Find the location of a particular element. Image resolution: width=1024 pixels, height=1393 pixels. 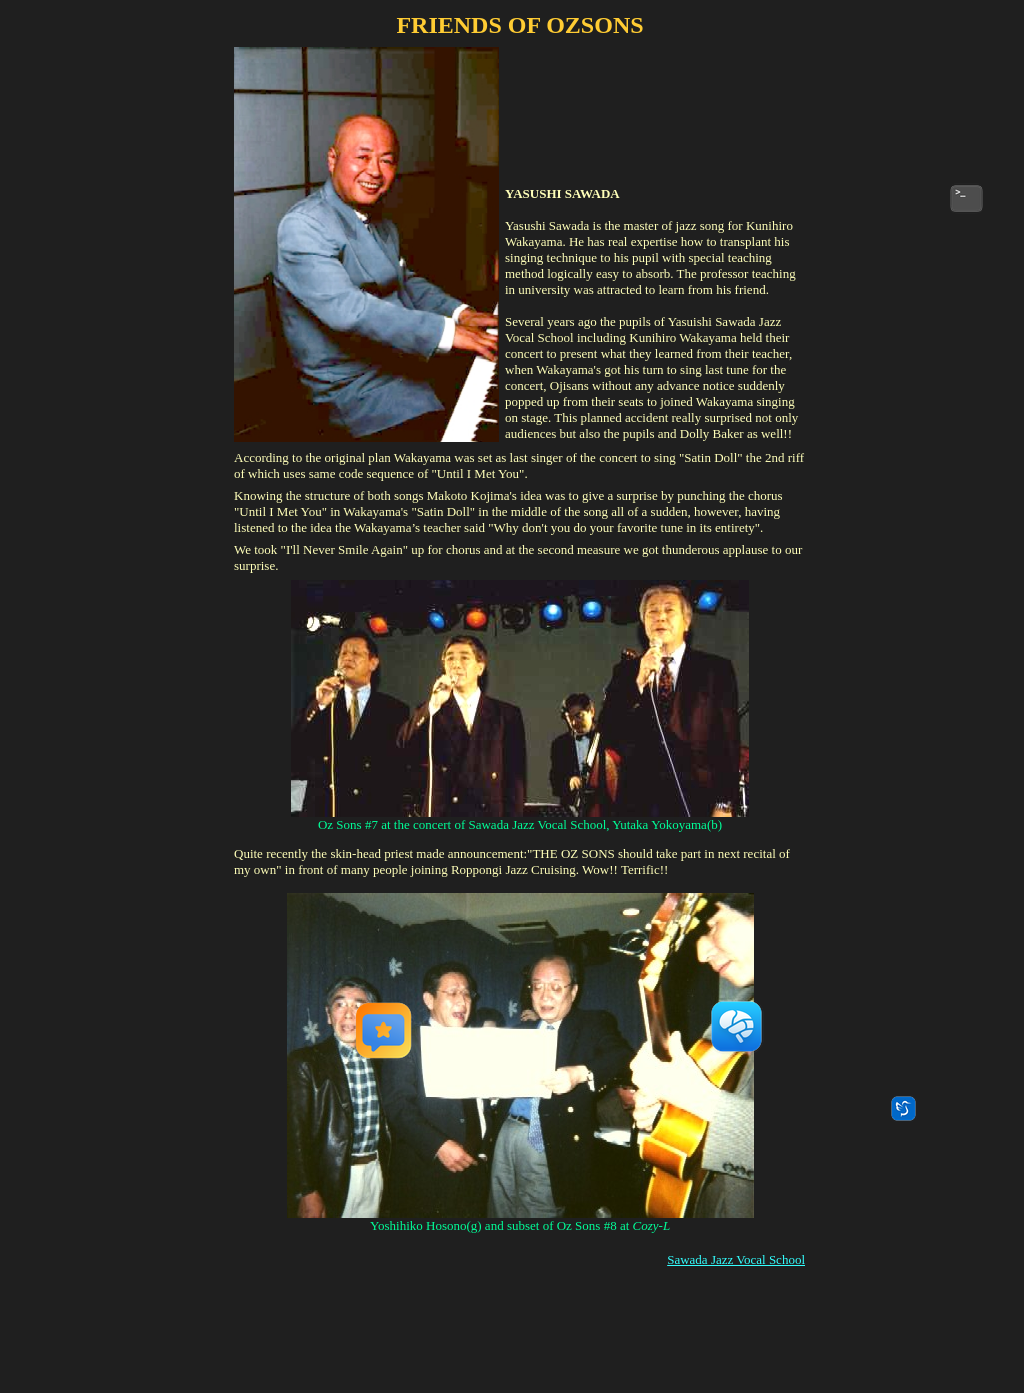

open the terminal application is located at coordinates (966, 198).